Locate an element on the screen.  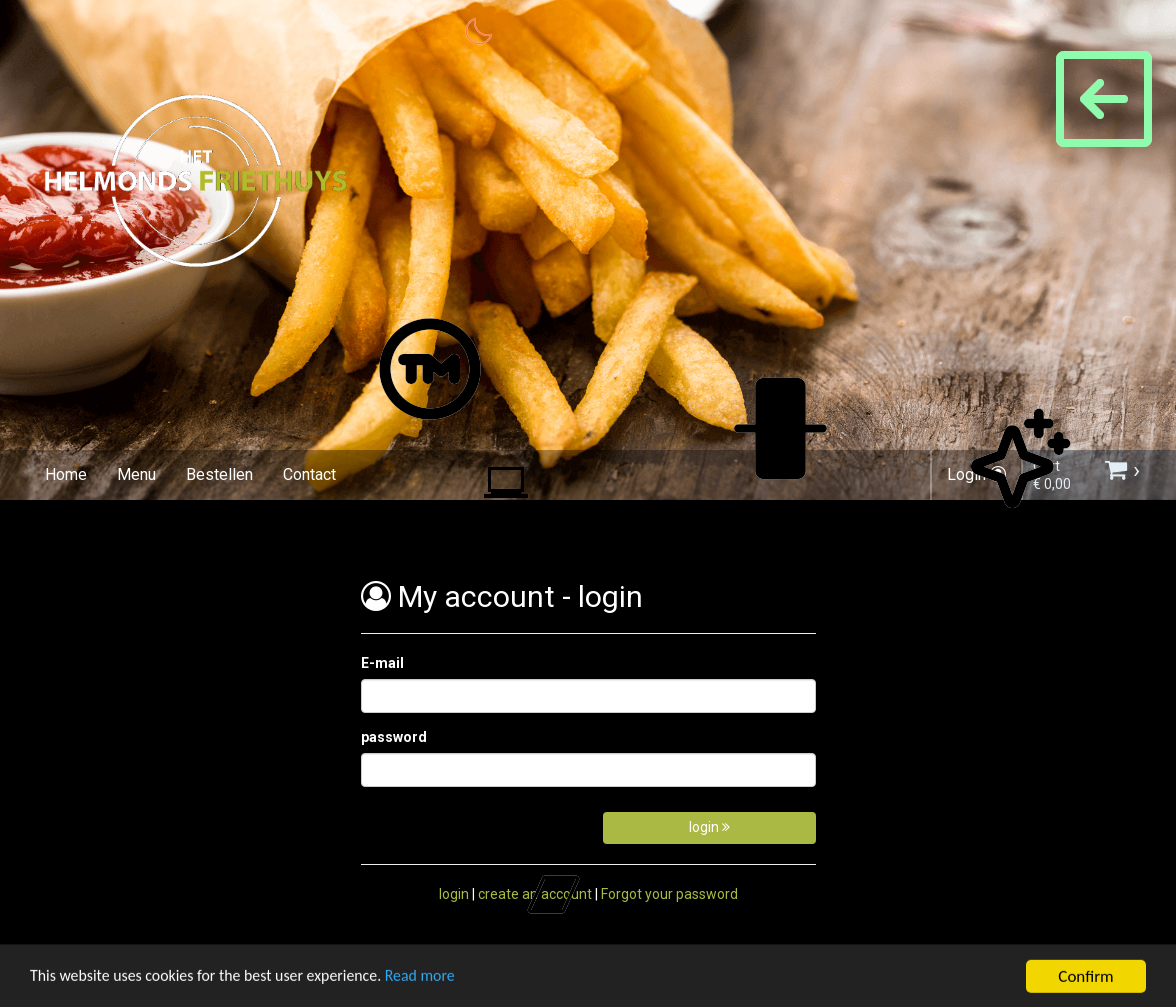
indicates trademarked content or branding is located at coordinates (430, 369).